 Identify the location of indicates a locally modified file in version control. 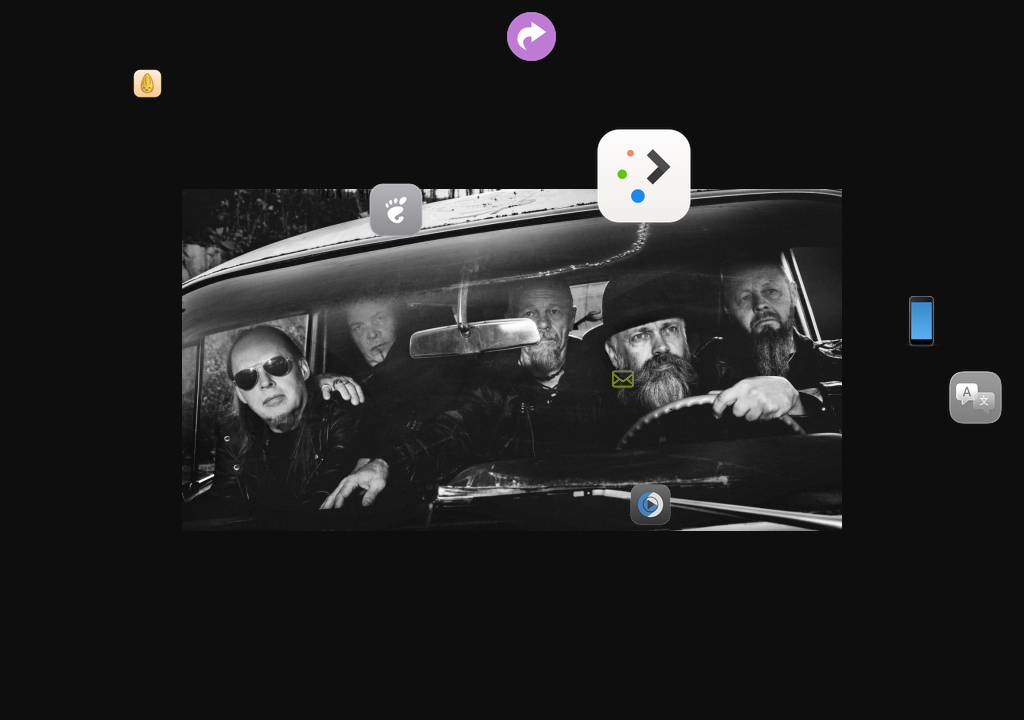
(531, 36).